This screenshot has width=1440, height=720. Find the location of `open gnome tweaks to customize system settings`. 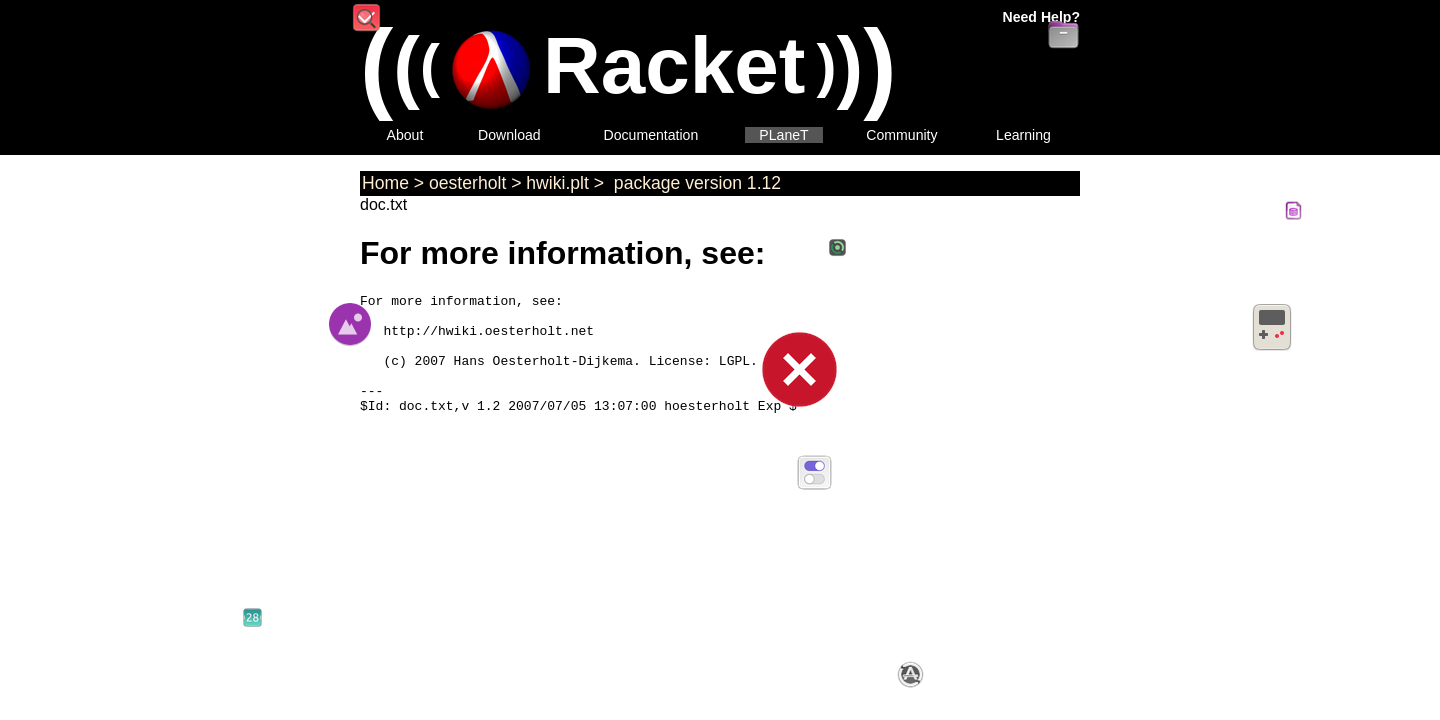

open gnome tweaks to customize system settings is located at coordinates (814, 472).